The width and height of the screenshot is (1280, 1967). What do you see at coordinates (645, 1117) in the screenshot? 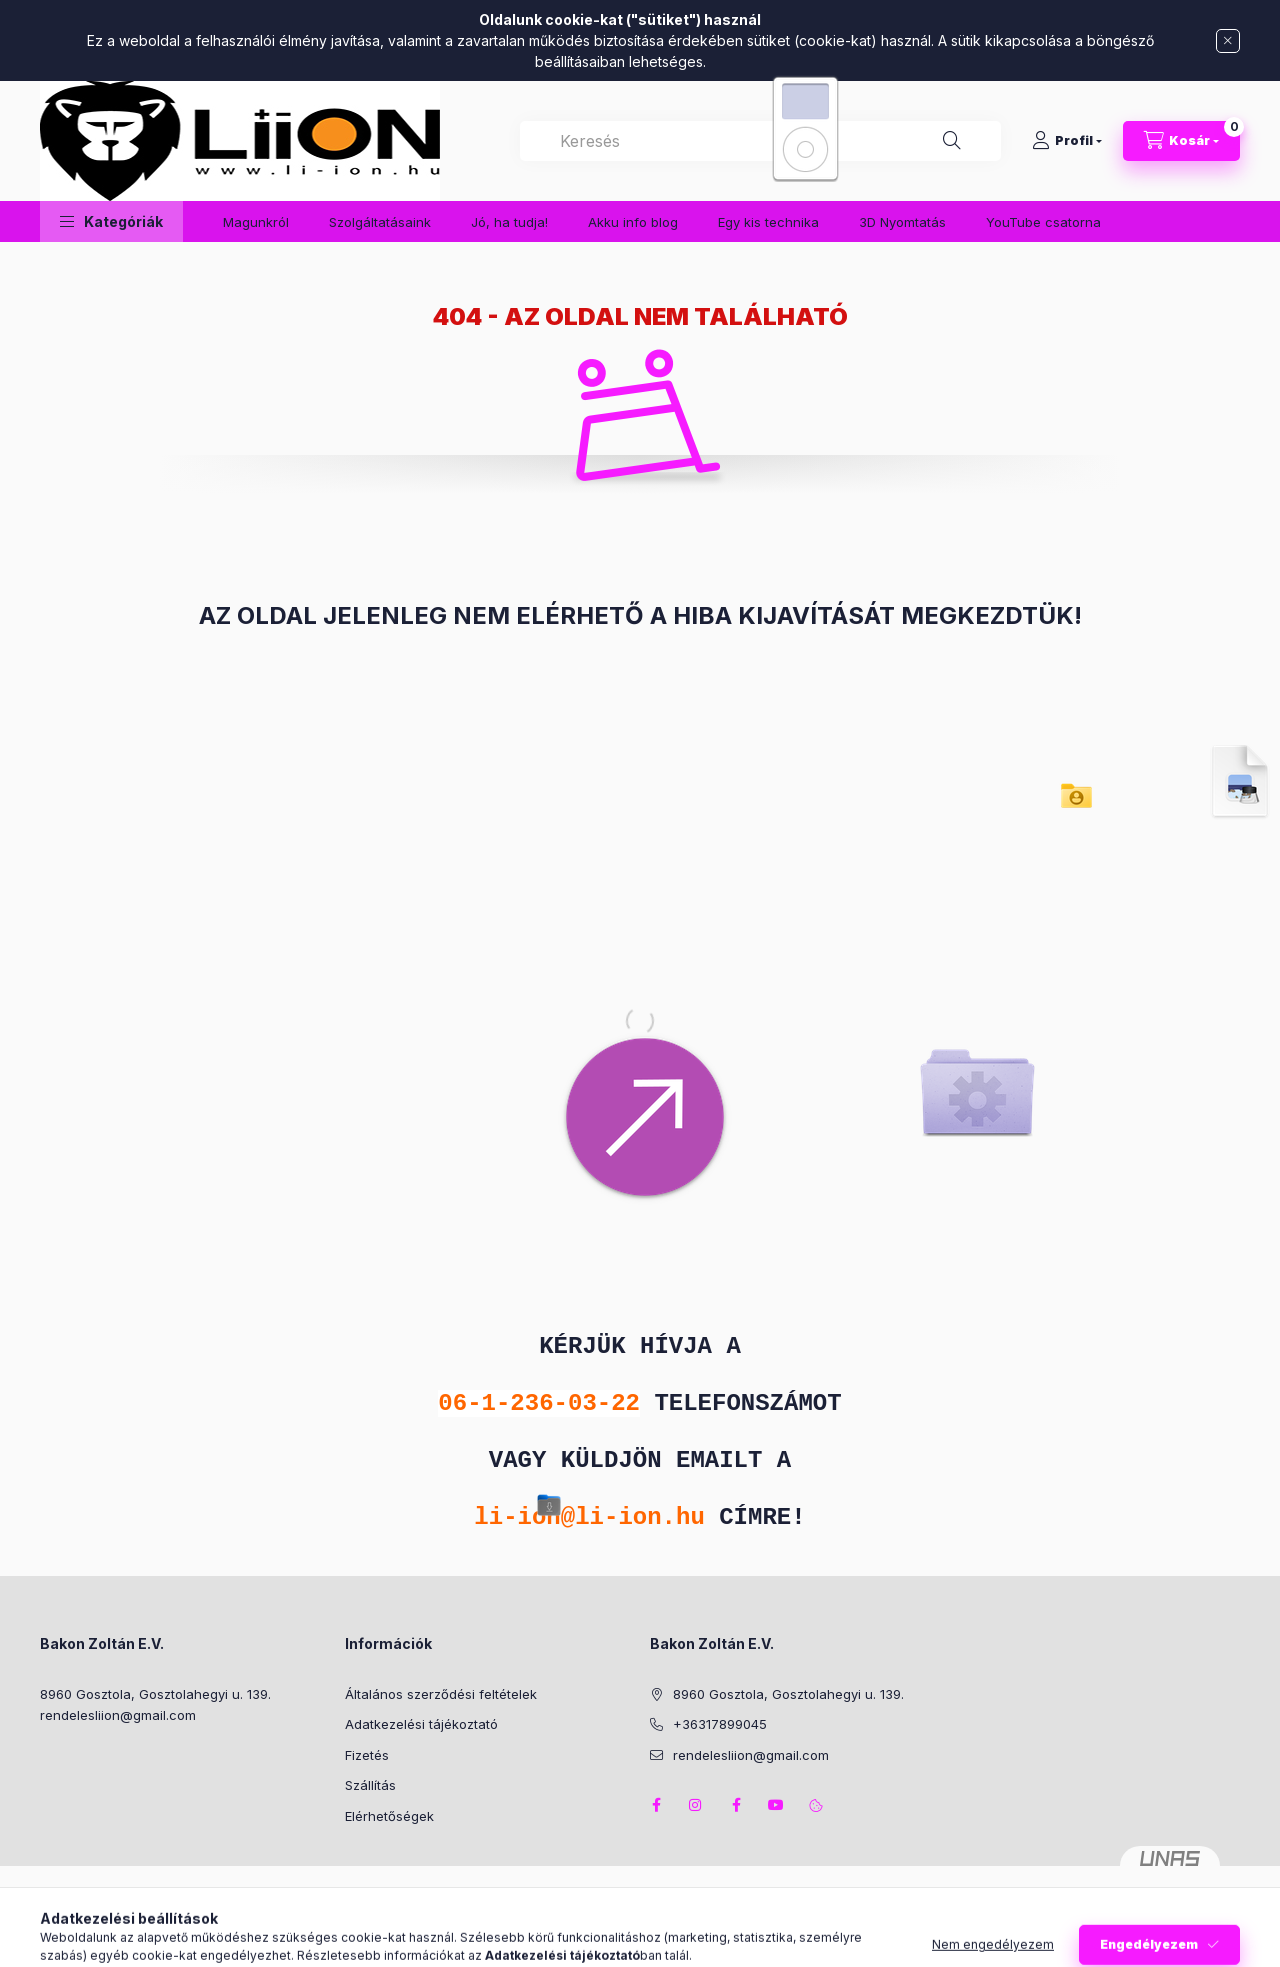
I see `indicates a symbolic link or shortcut to another file` at bounding box center [645, 1117].